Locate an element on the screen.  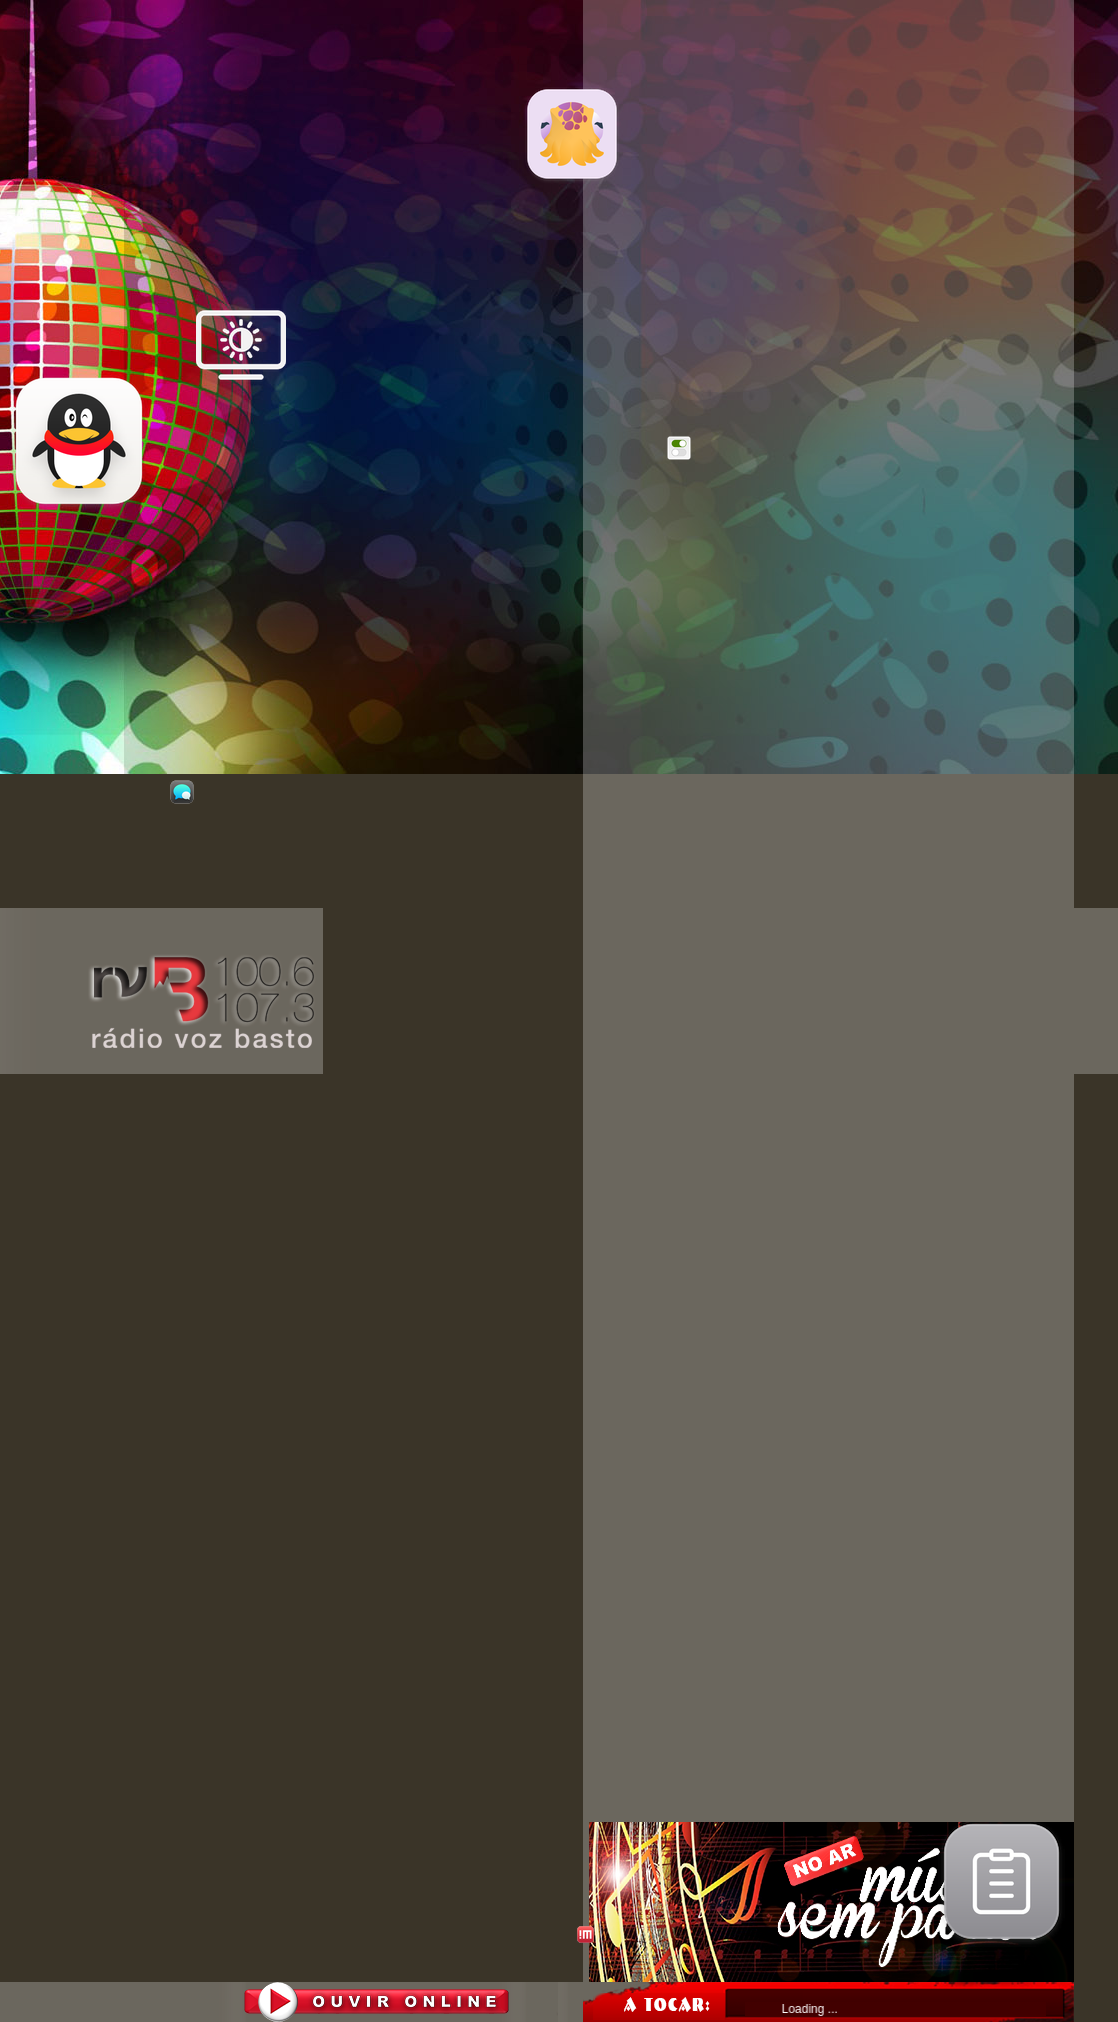
open desktop preferences or settings is located at coordinates (679, 448).